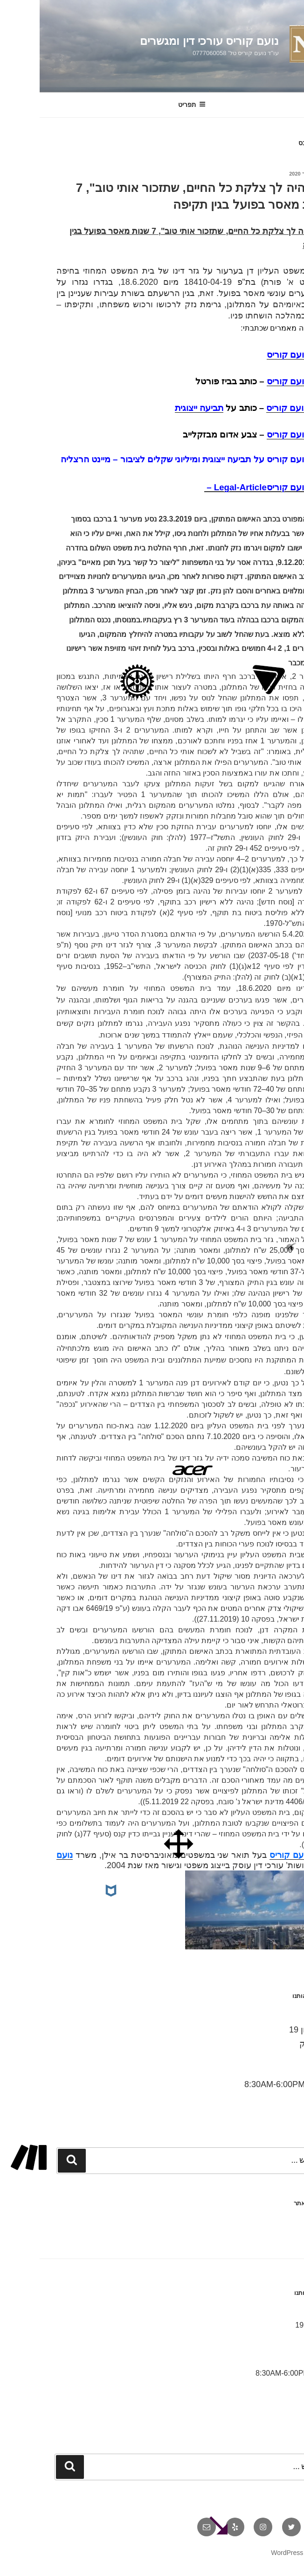 This screenshot has width=304, height=2576. Describe the element at coordinates (28, 2157) in the screenshot. I see `Make automation platform logo` at that location.